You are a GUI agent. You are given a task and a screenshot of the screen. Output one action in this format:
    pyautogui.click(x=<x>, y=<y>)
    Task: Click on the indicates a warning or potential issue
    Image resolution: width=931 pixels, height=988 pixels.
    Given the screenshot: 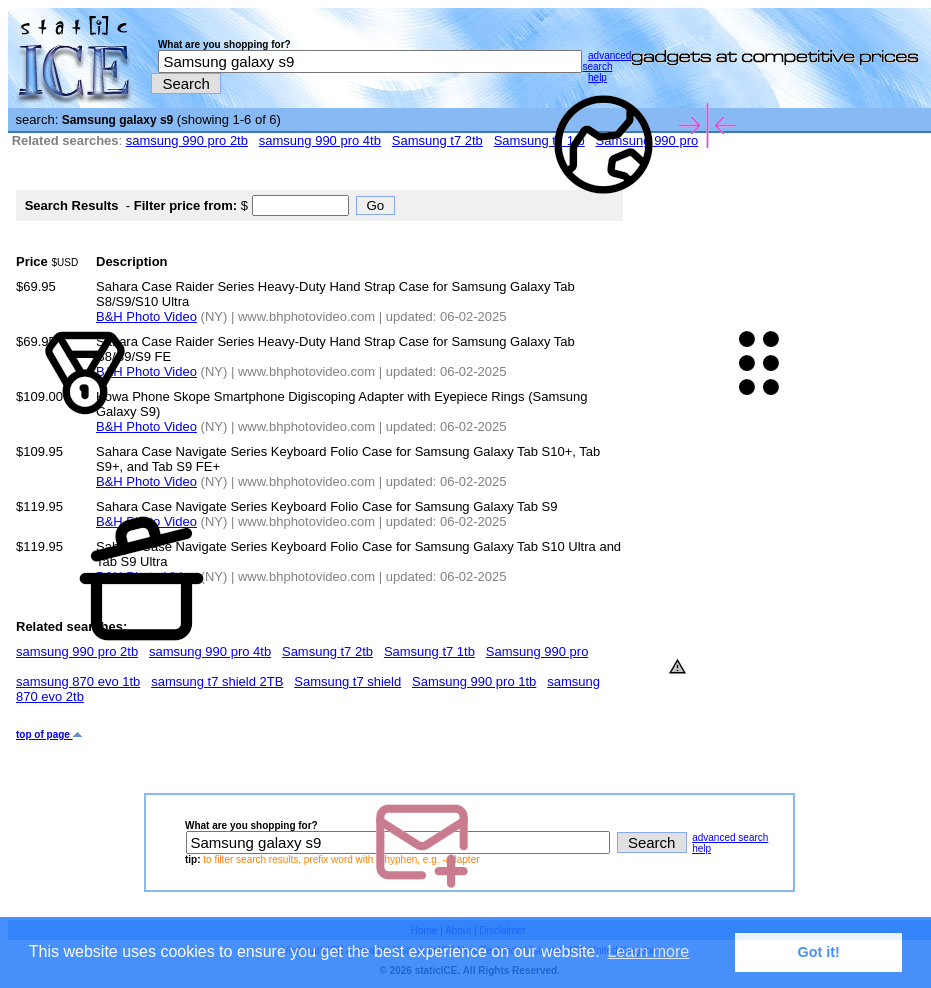 What is the action you would take?
    pyautogui.click(x=677, y=666)
    